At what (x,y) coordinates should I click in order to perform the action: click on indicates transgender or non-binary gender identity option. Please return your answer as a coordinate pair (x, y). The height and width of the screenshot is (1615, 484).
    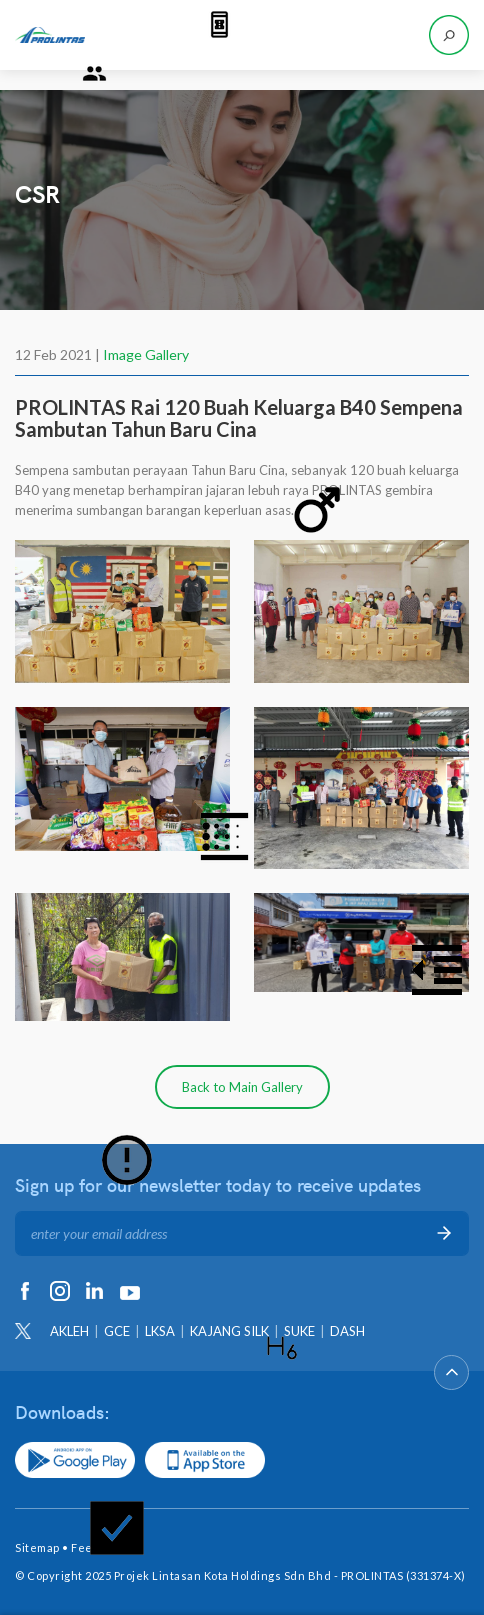
    Looking at the image, I should click on (318, 509).